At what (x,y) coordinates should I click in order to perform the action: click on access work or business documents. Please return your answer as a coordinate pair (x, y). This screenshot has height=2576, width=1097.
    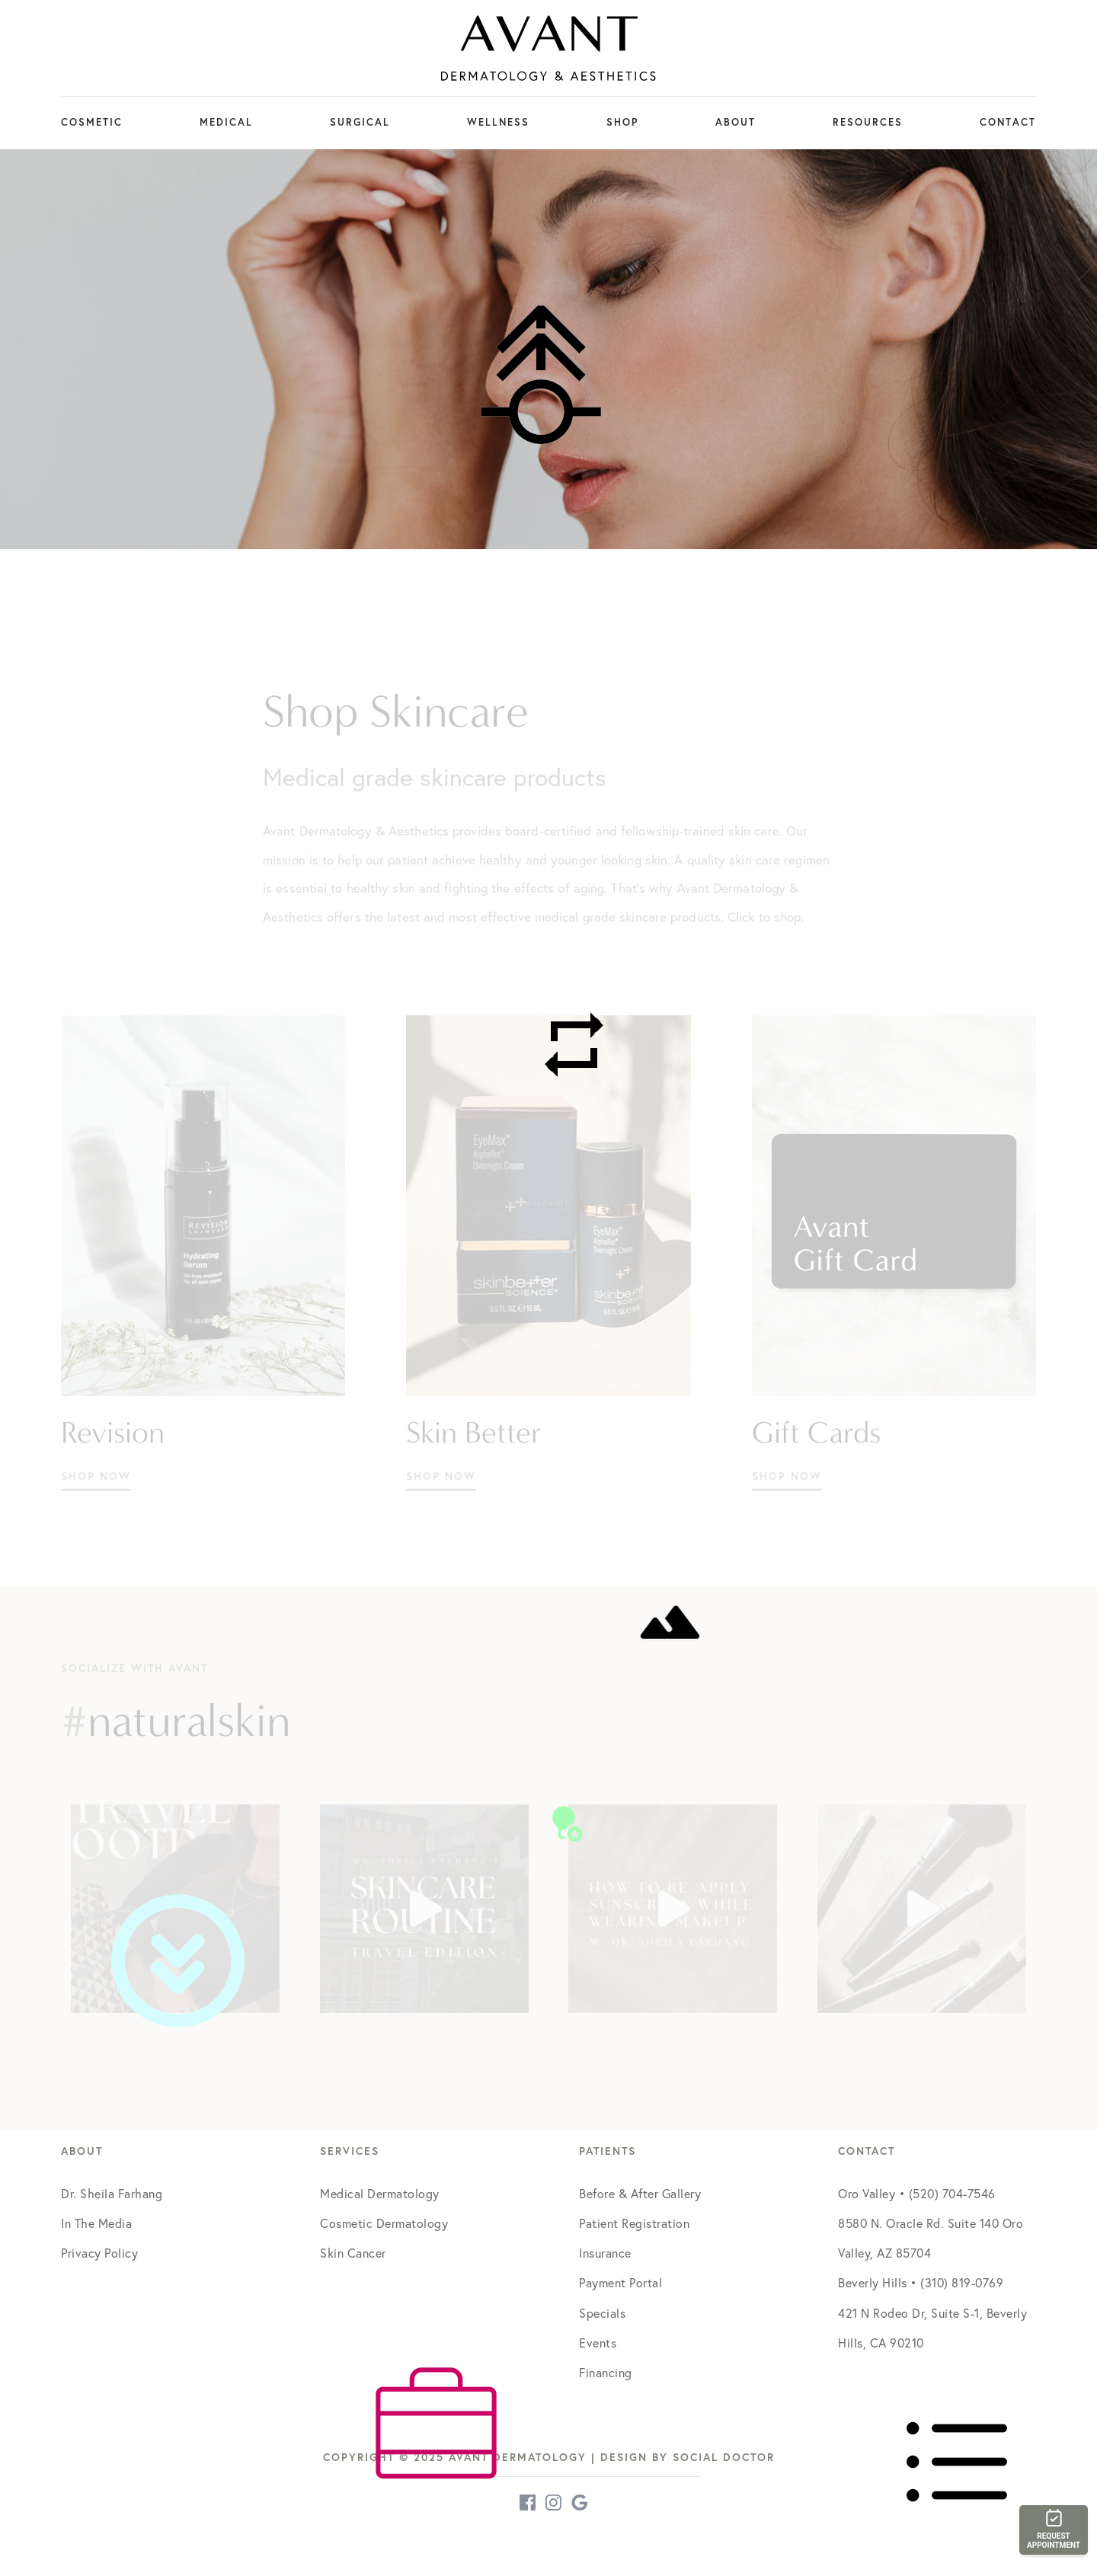
    Looking at the image, I should click on (436, 2427).